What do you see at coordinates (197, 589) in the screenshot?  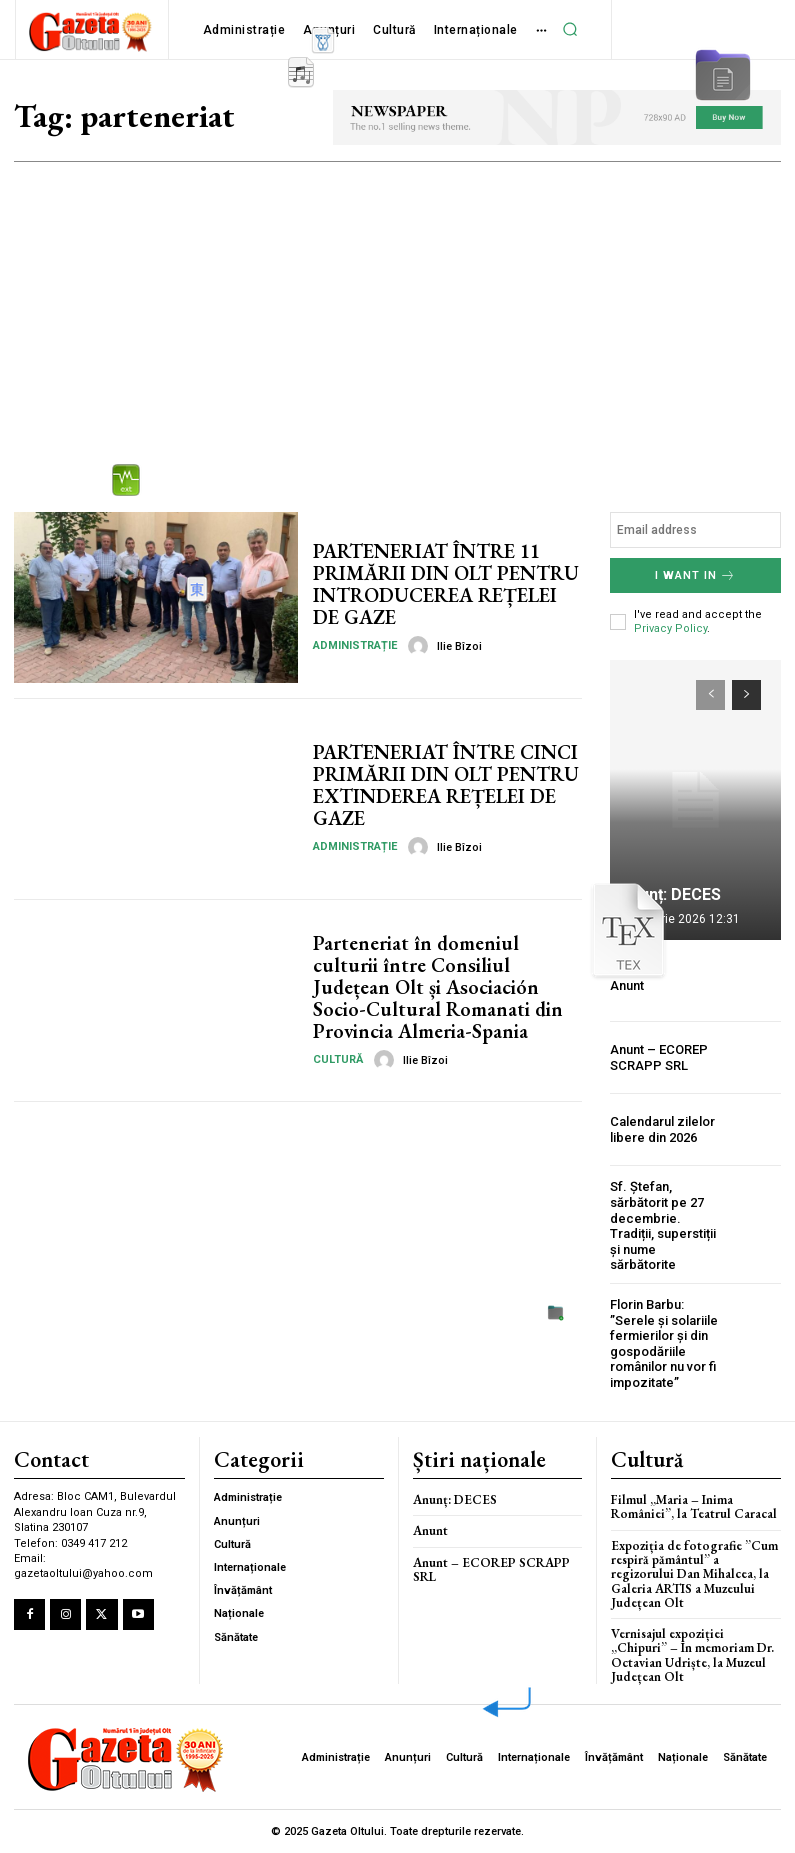 I see `launch the GNOME Mahjongg game` at bounding box center [197, 589].